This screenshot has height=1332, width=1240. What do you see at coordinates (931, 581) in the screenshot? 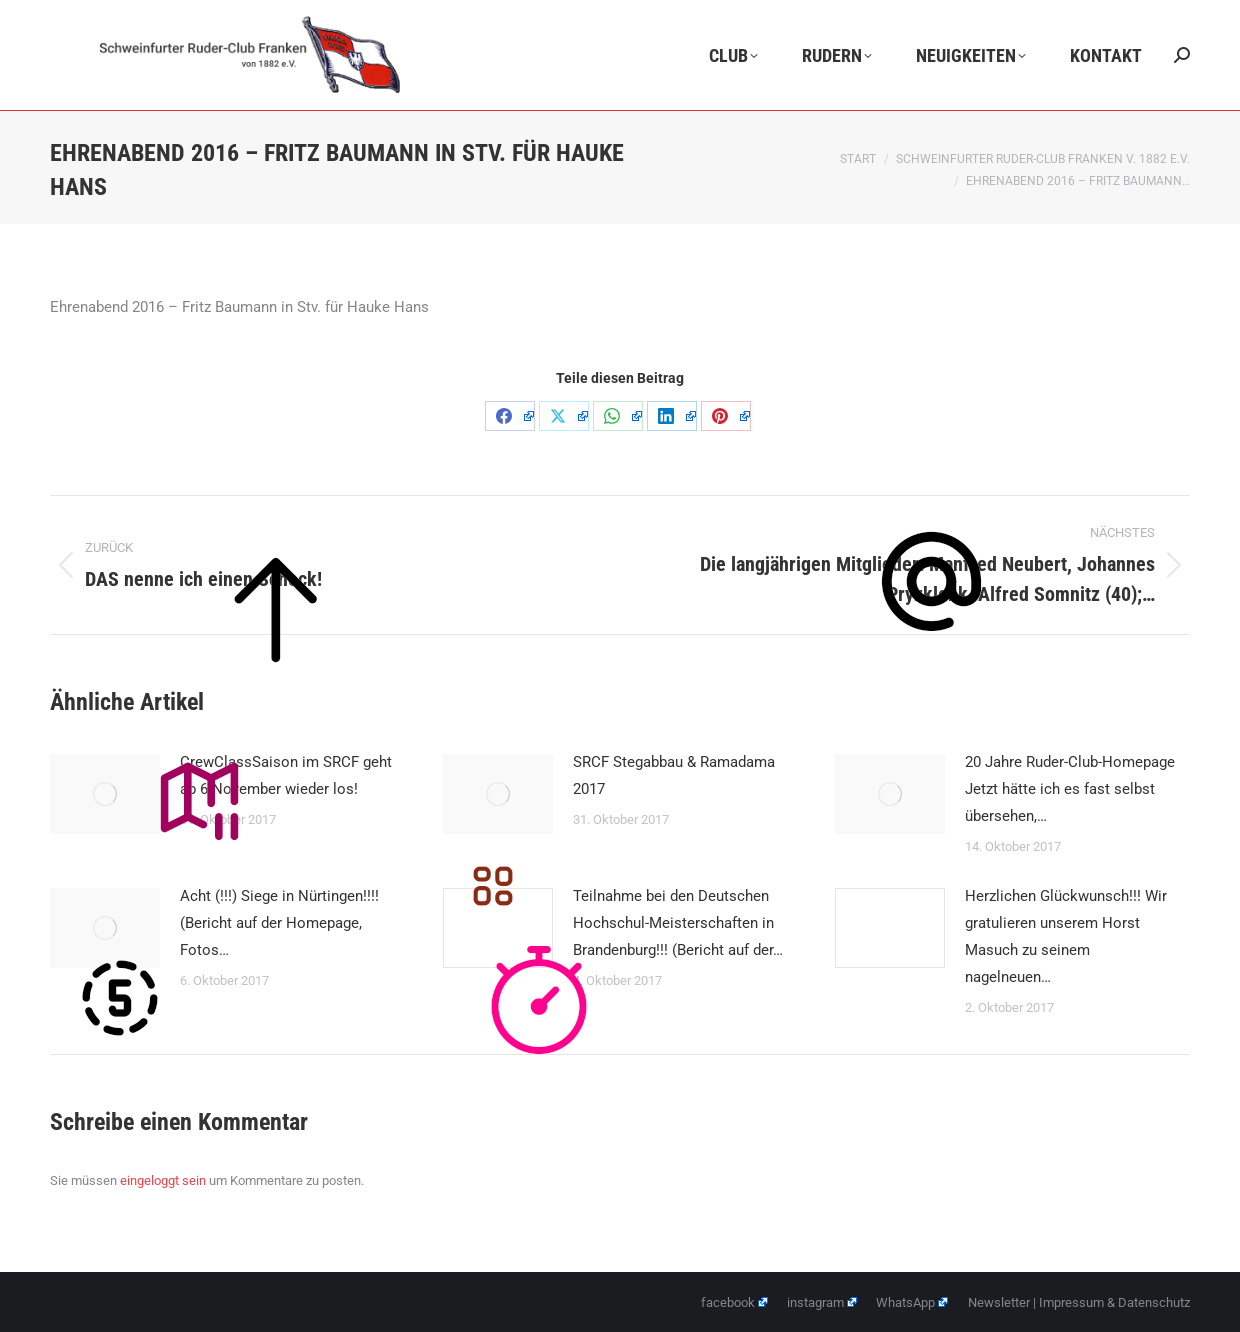
I see `mention a user in a post or comment` at bounding box center [931, 581].